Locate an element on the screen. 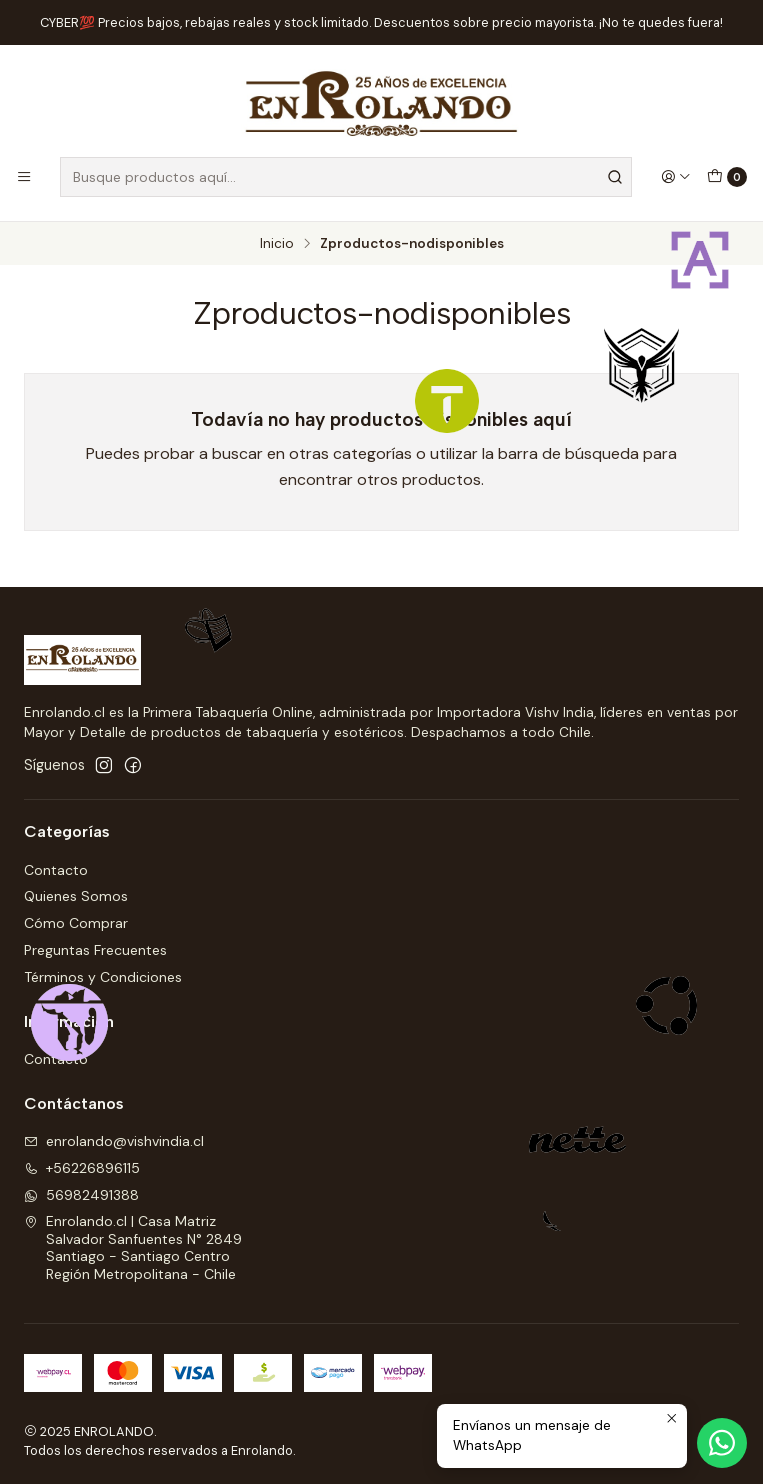 Image resolution: width=763 pixels, height=1484 pixels. ubuntu linux operating system logo is located at coordinates (666, 1005).